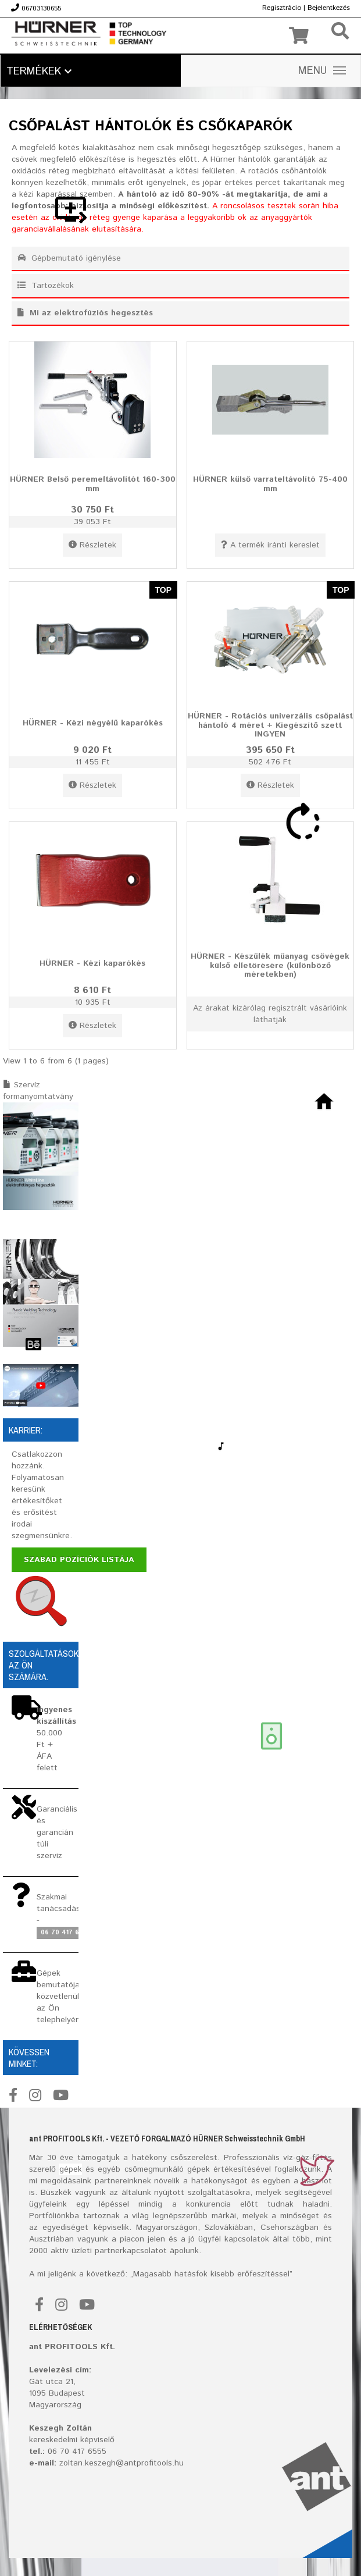 This screenshot has height=2576, width=361. I want to click on share to twitter, so click(315, 2169).